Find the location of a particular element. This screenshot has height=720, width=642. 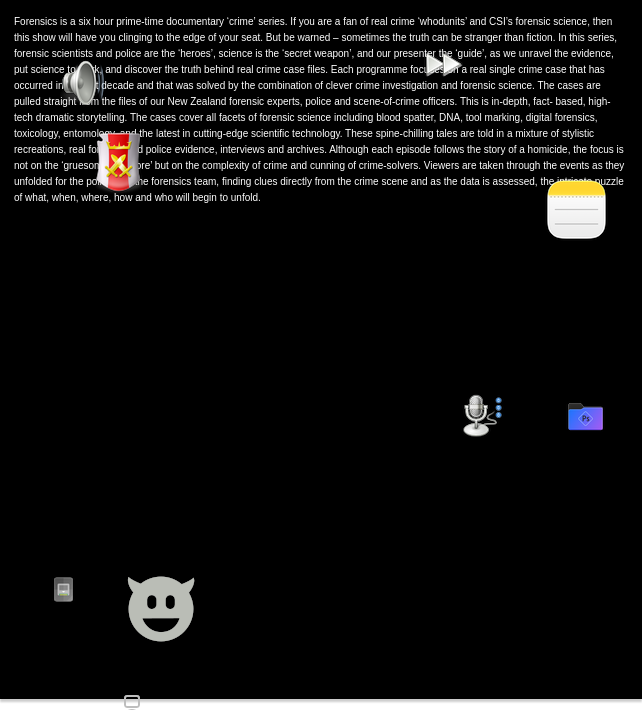

open the notes app is located at coordinates (576, 209).